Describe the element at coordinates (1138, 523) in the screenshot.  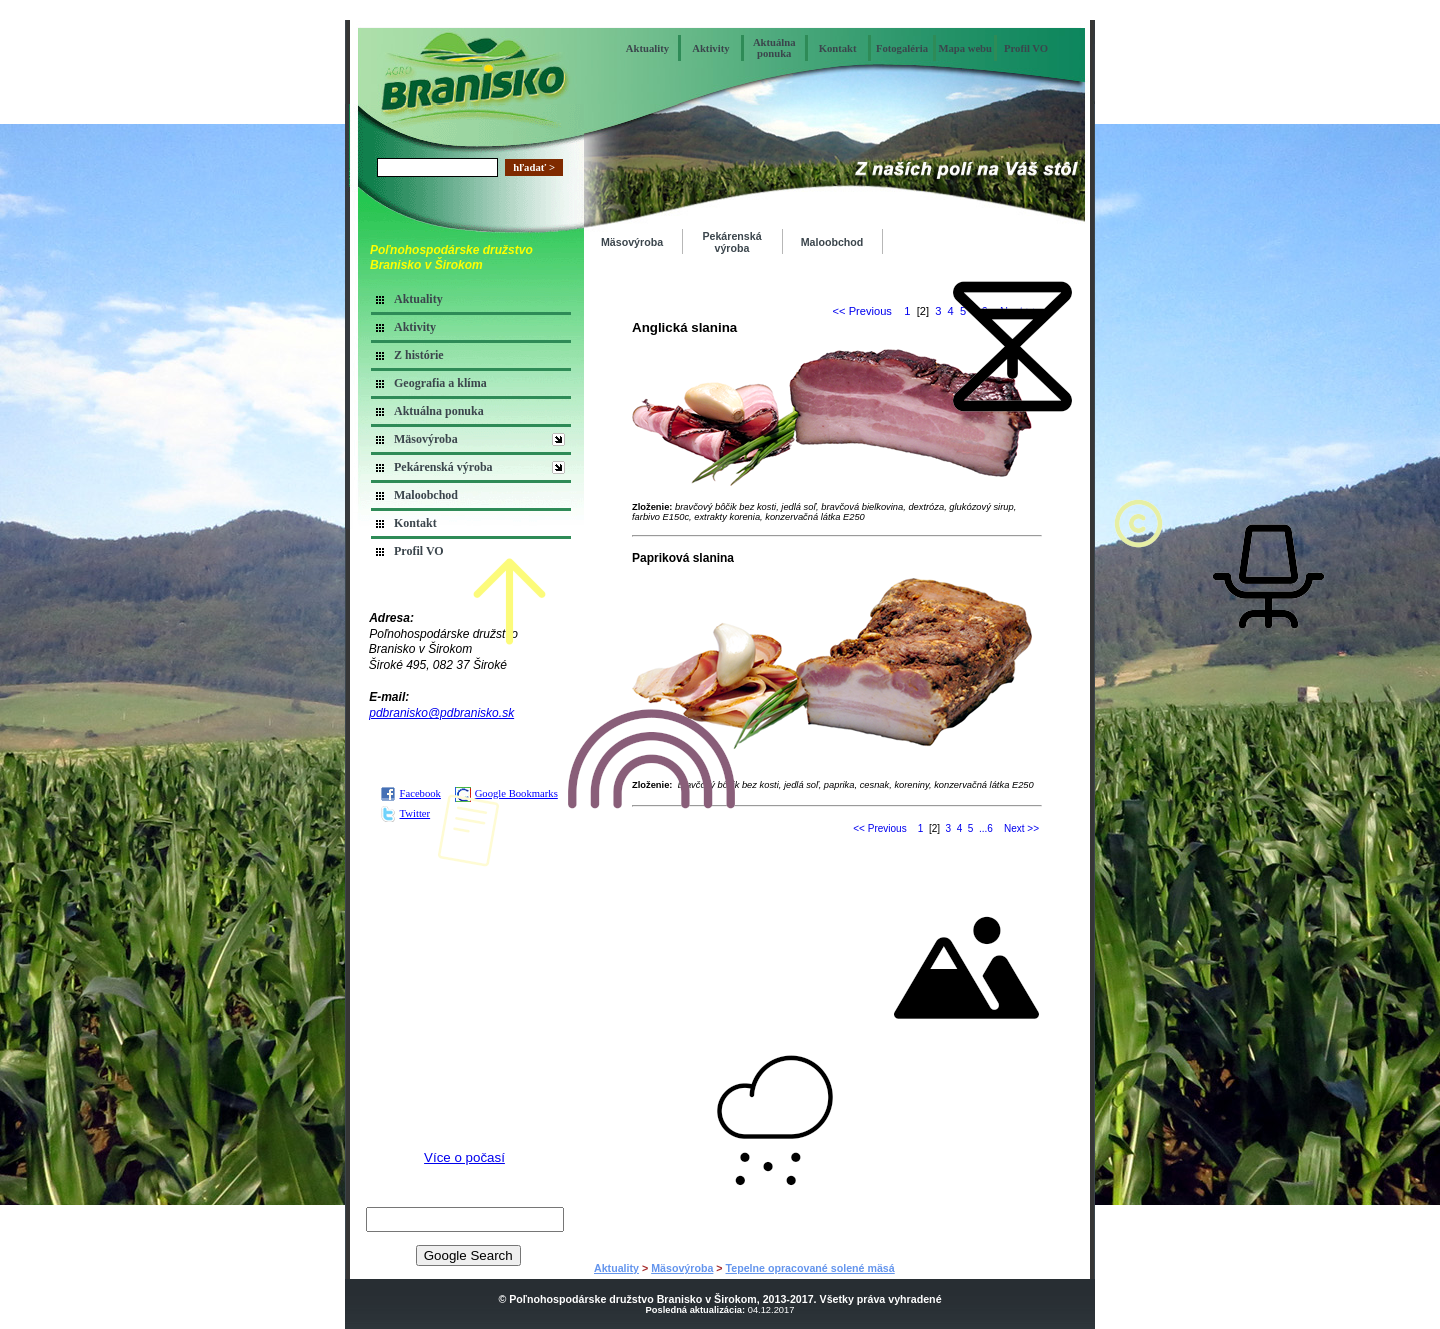
I see `indicates copyrighted content` at that location.